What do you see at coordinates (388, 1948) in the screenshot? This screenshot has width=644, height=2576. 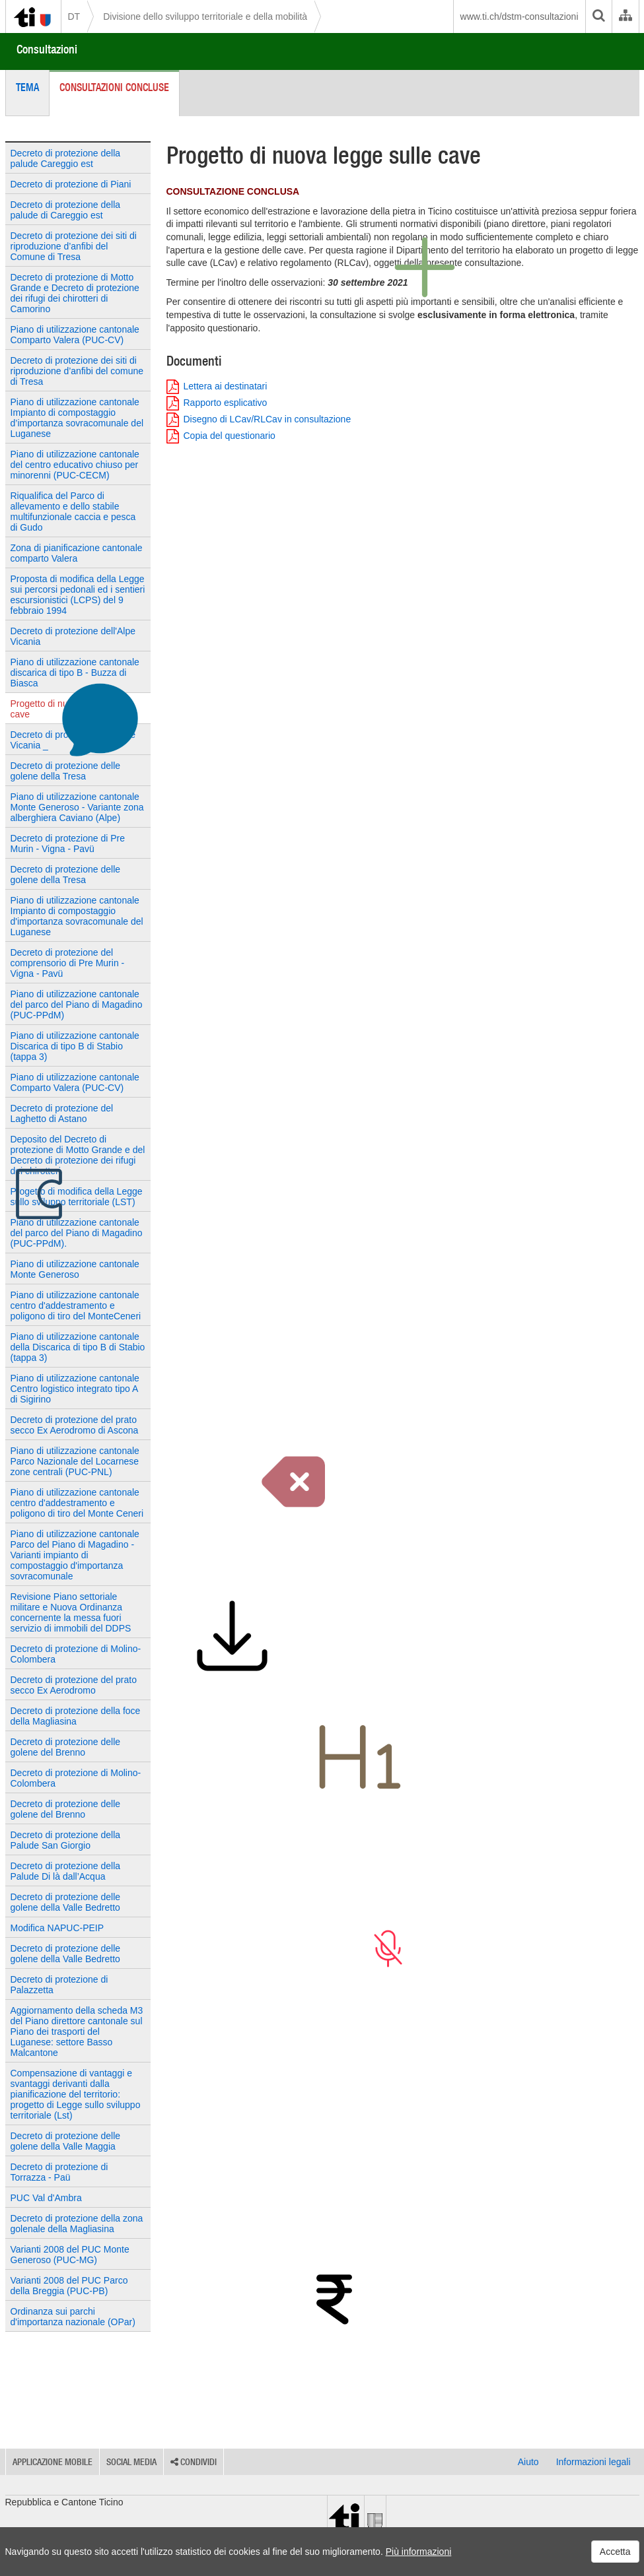 I see `mute your microphone` at bounding box center [388, 1948].